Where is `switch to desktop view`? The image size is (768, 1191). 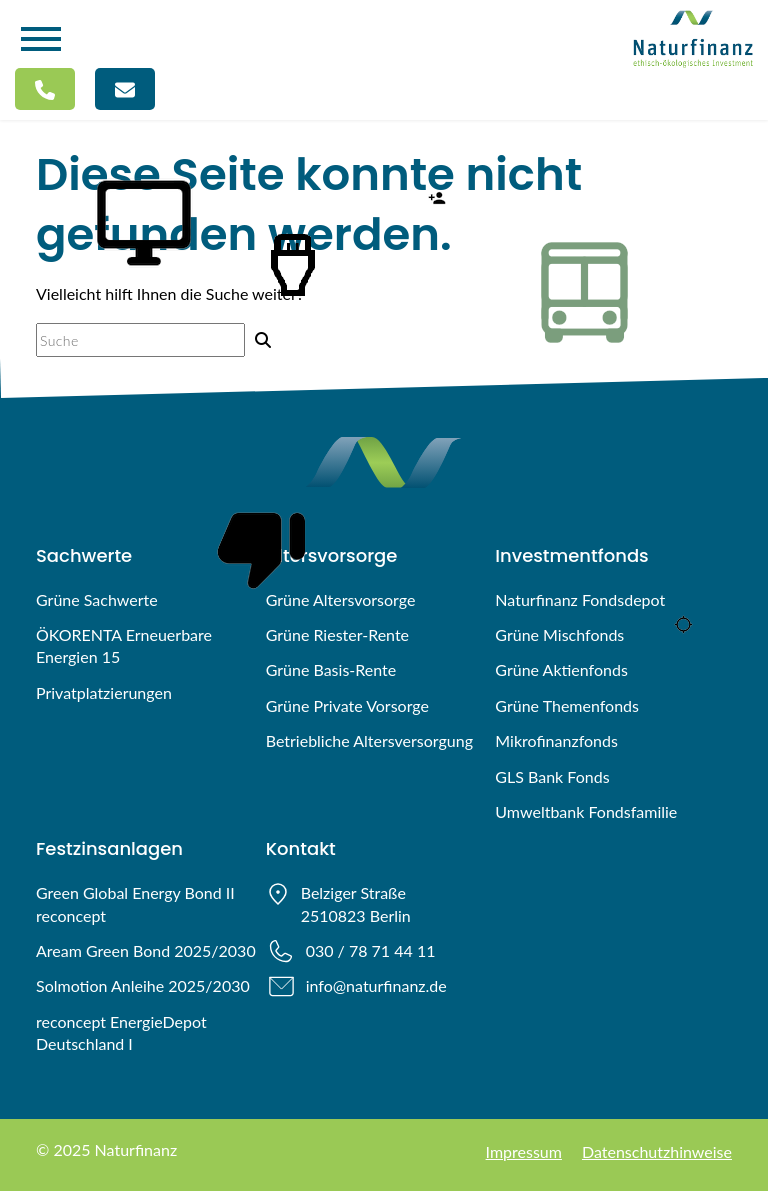 switch to desktop view is located at coordinates (144, 223).